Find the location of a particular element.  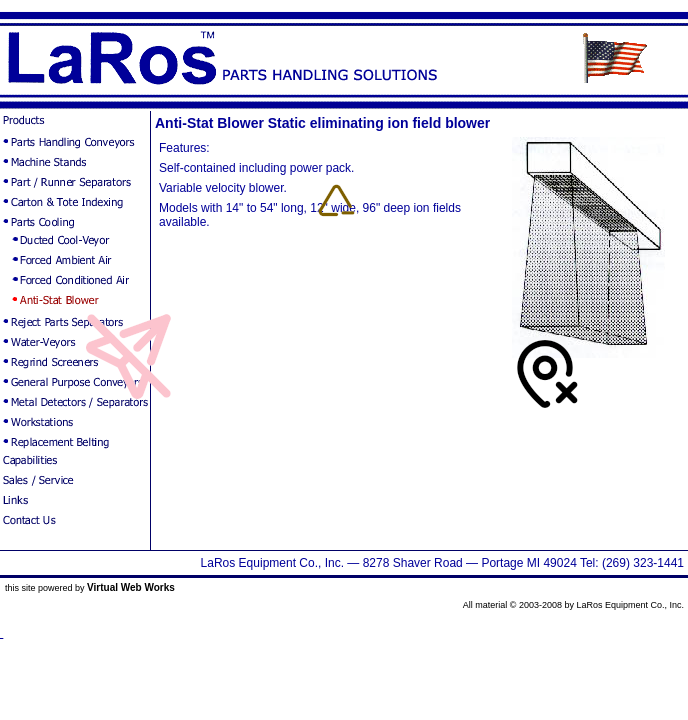

remove a saved location is located at coordinates (545, 374).